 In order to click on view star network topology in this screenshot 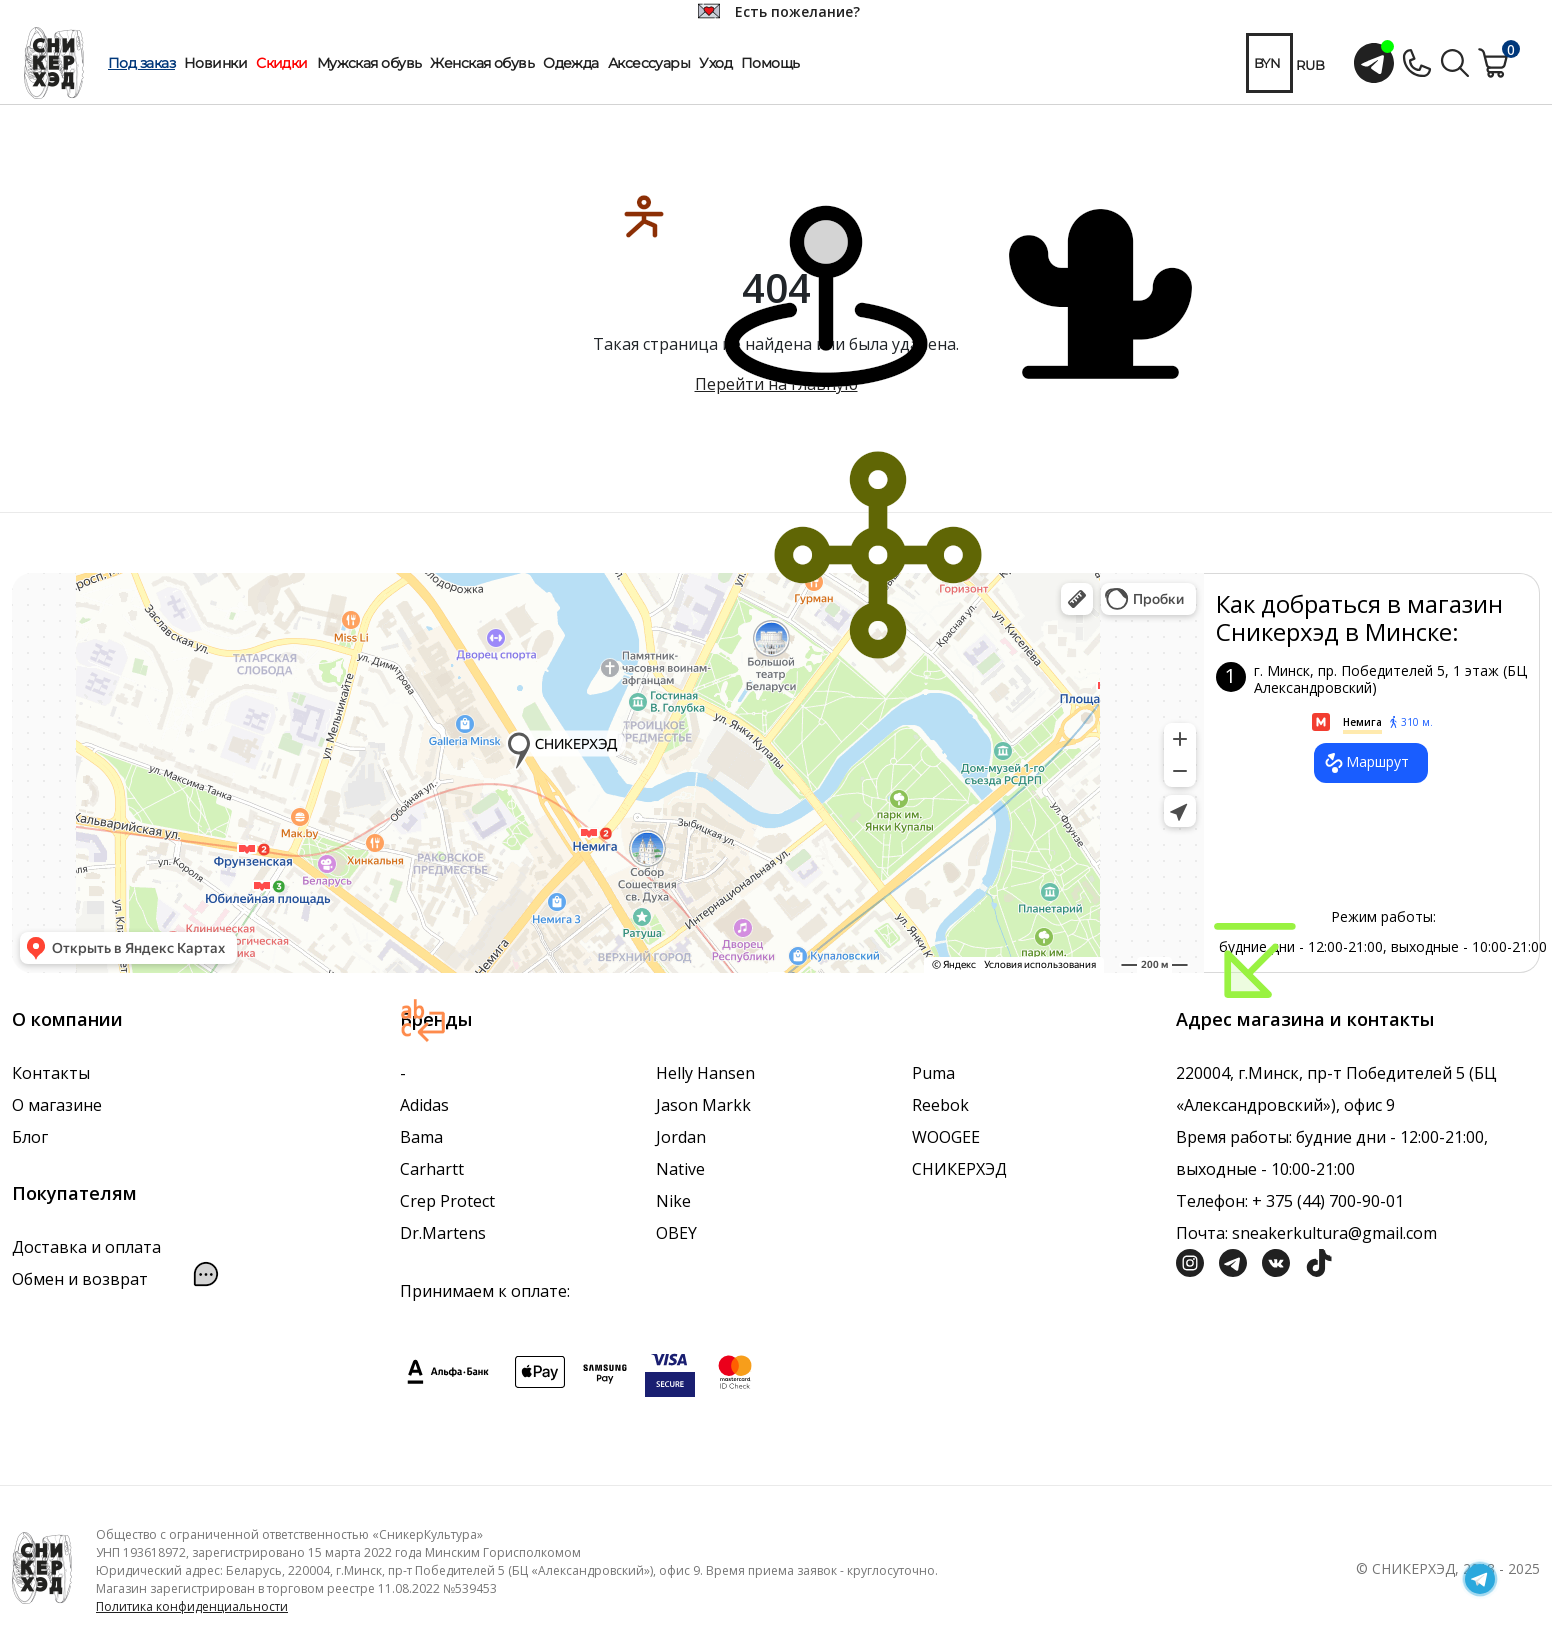, I will do `click(878, 555)`.